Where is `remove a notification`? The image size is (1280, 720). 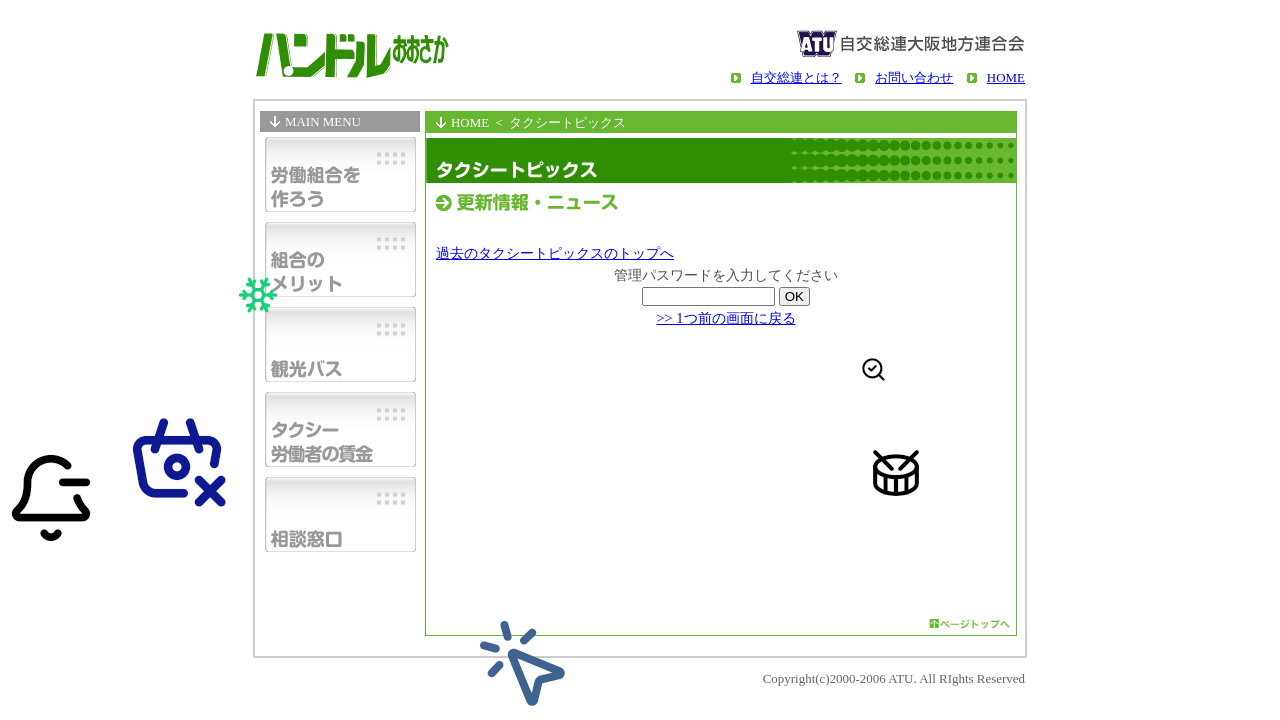 remove a notification is located at coordinates (51, 498).